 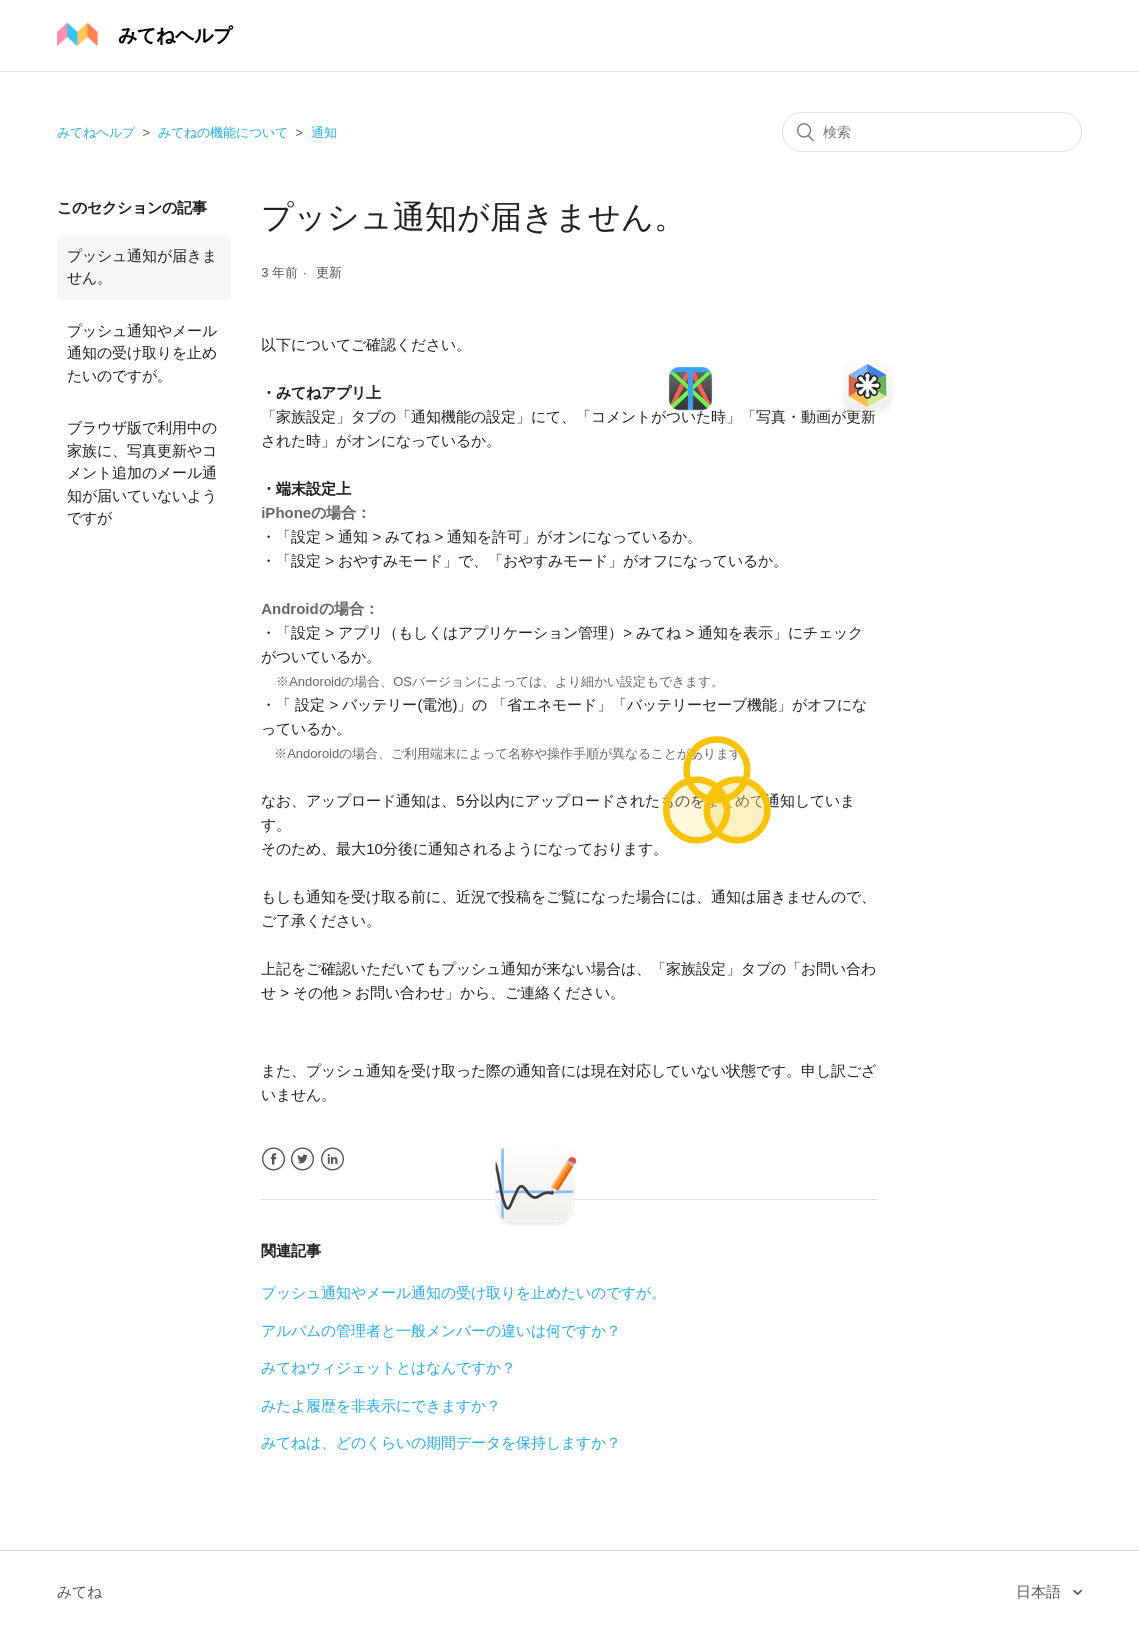 I want to click on open plots graphing application, so click(x=534, y=1183).